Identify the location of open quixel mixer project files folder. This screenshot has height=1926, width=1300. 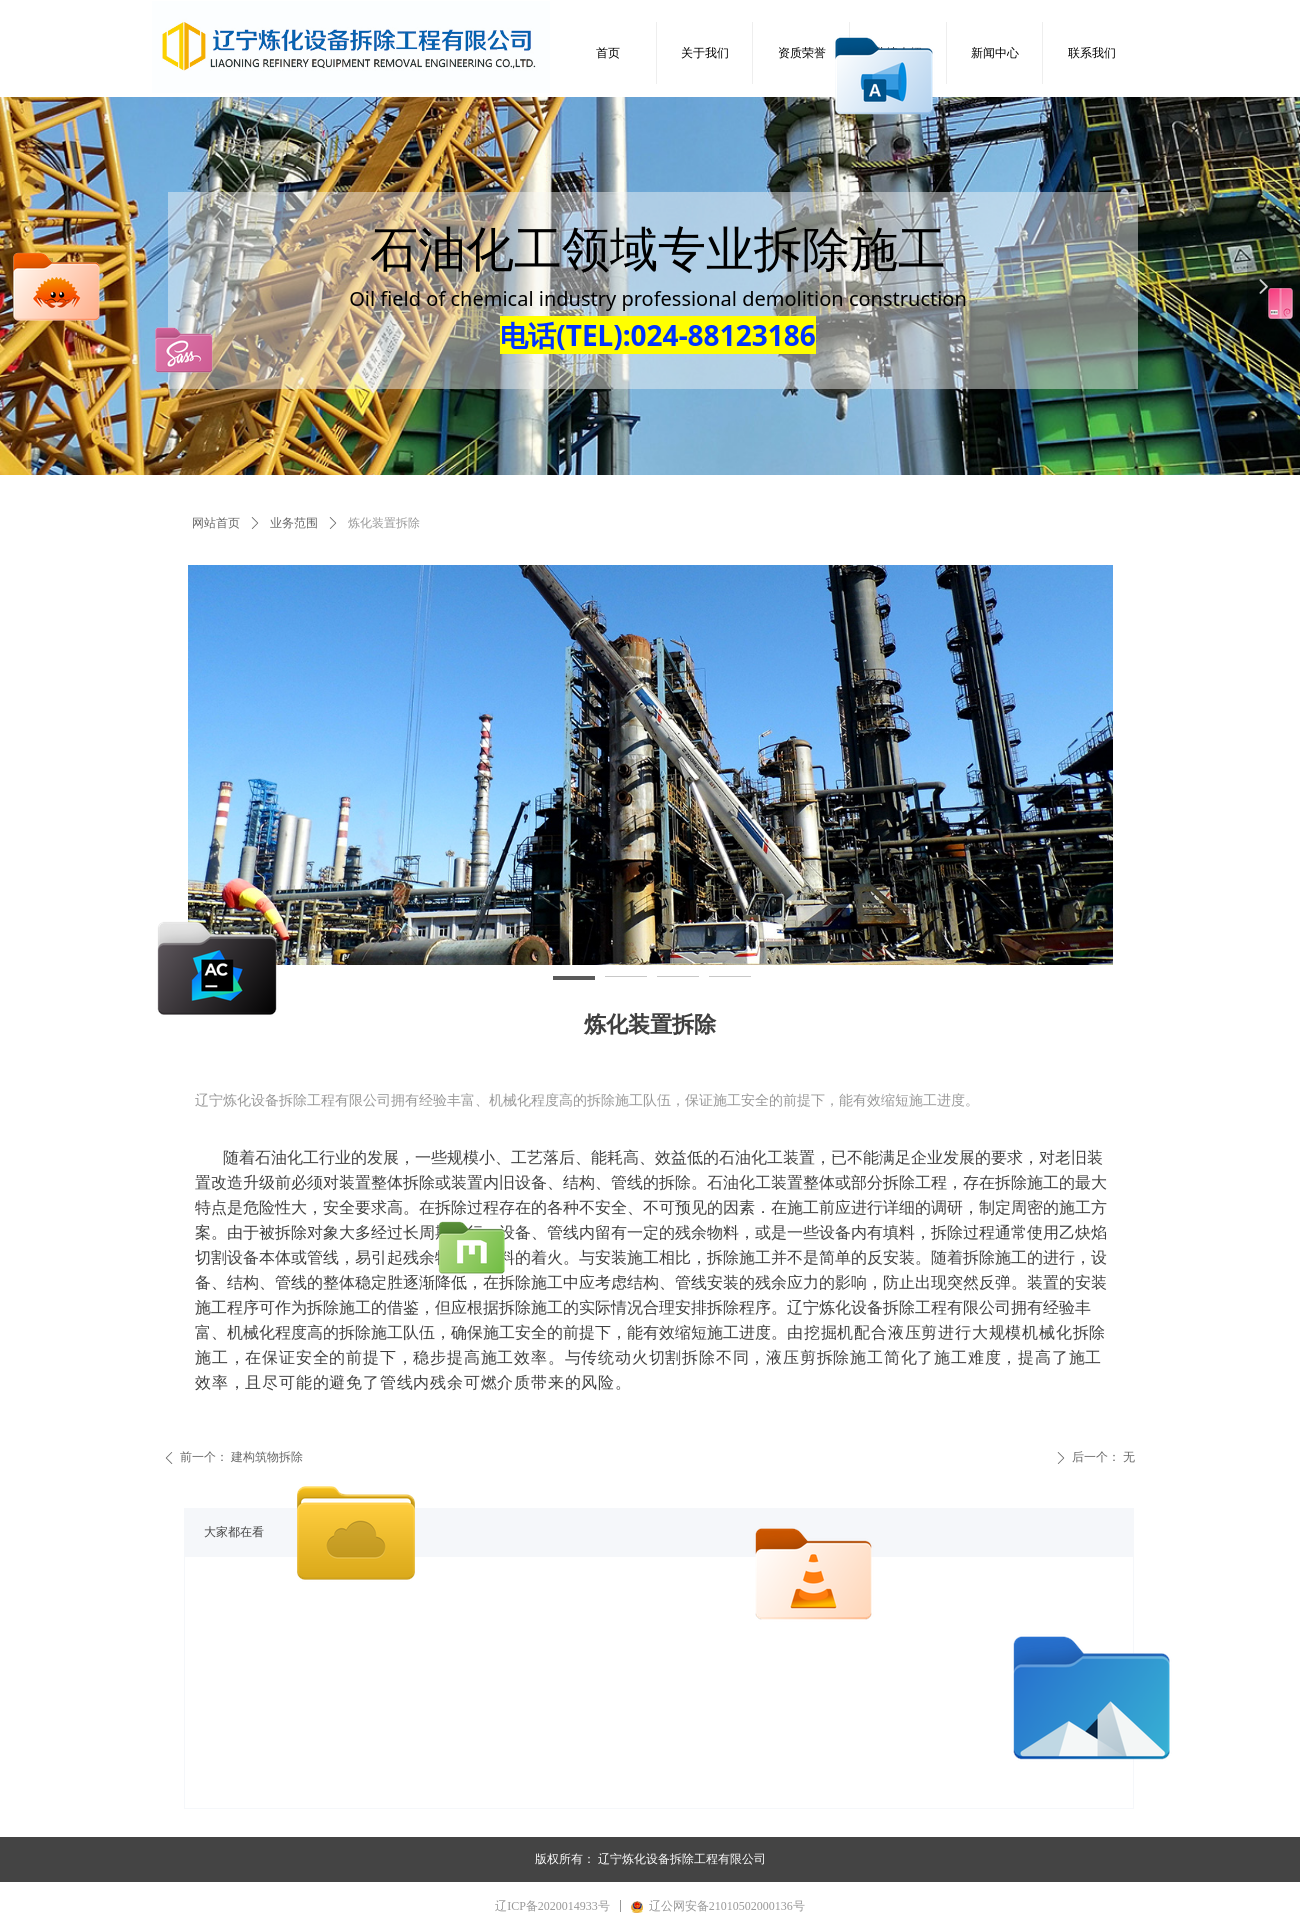
(471, 1249).